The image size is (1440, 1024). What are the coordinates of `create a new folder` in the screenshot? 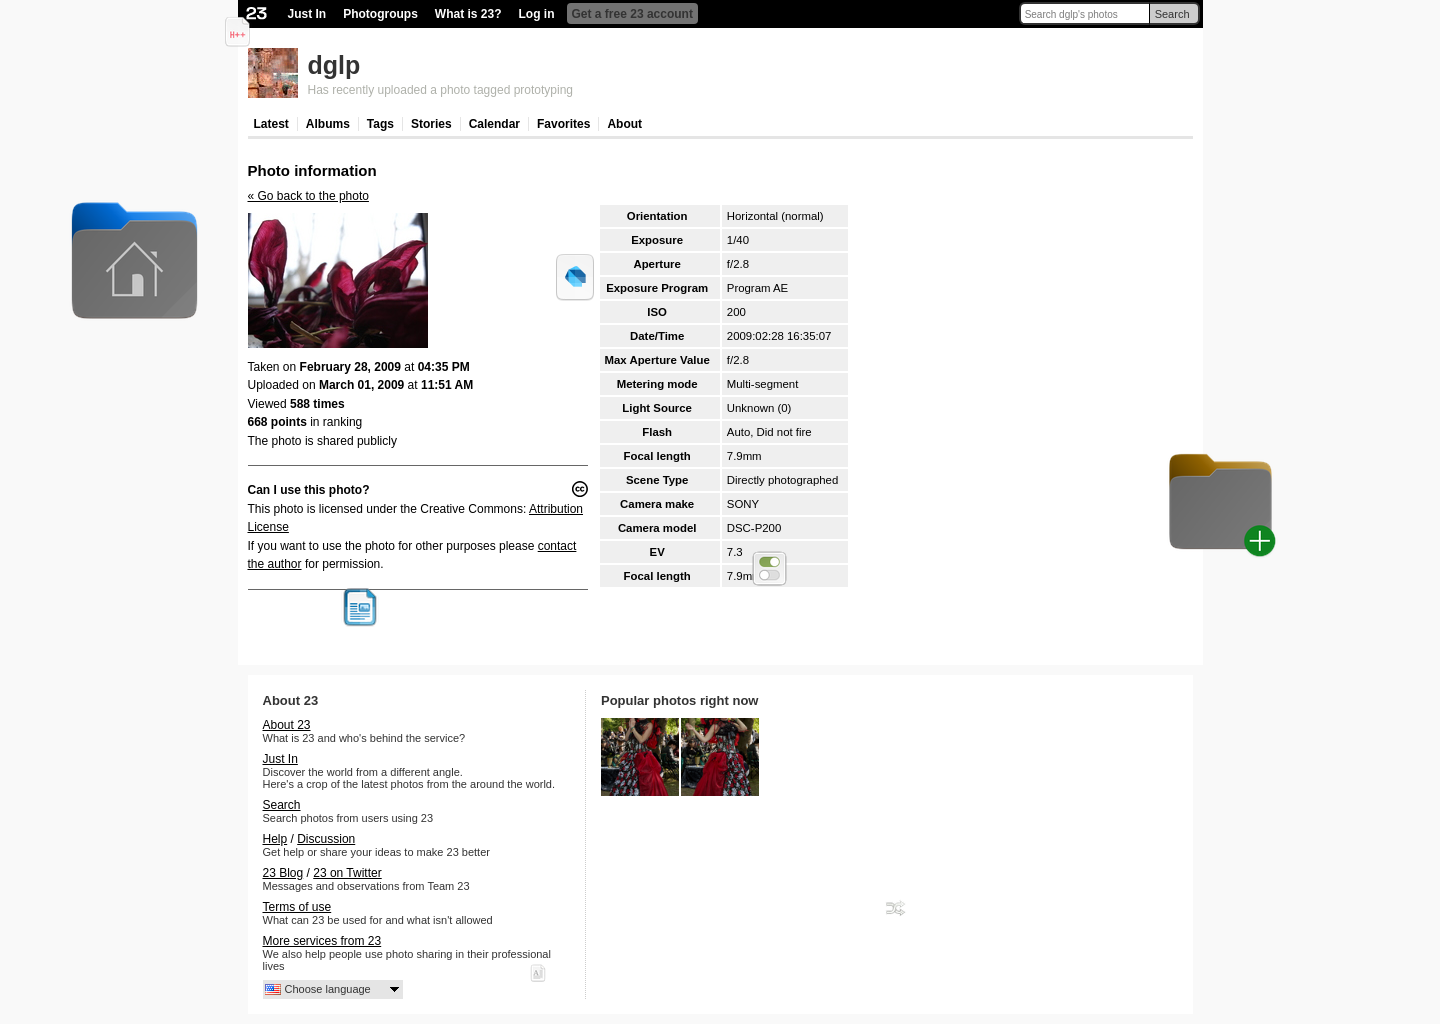 It's located at (1220, 501).